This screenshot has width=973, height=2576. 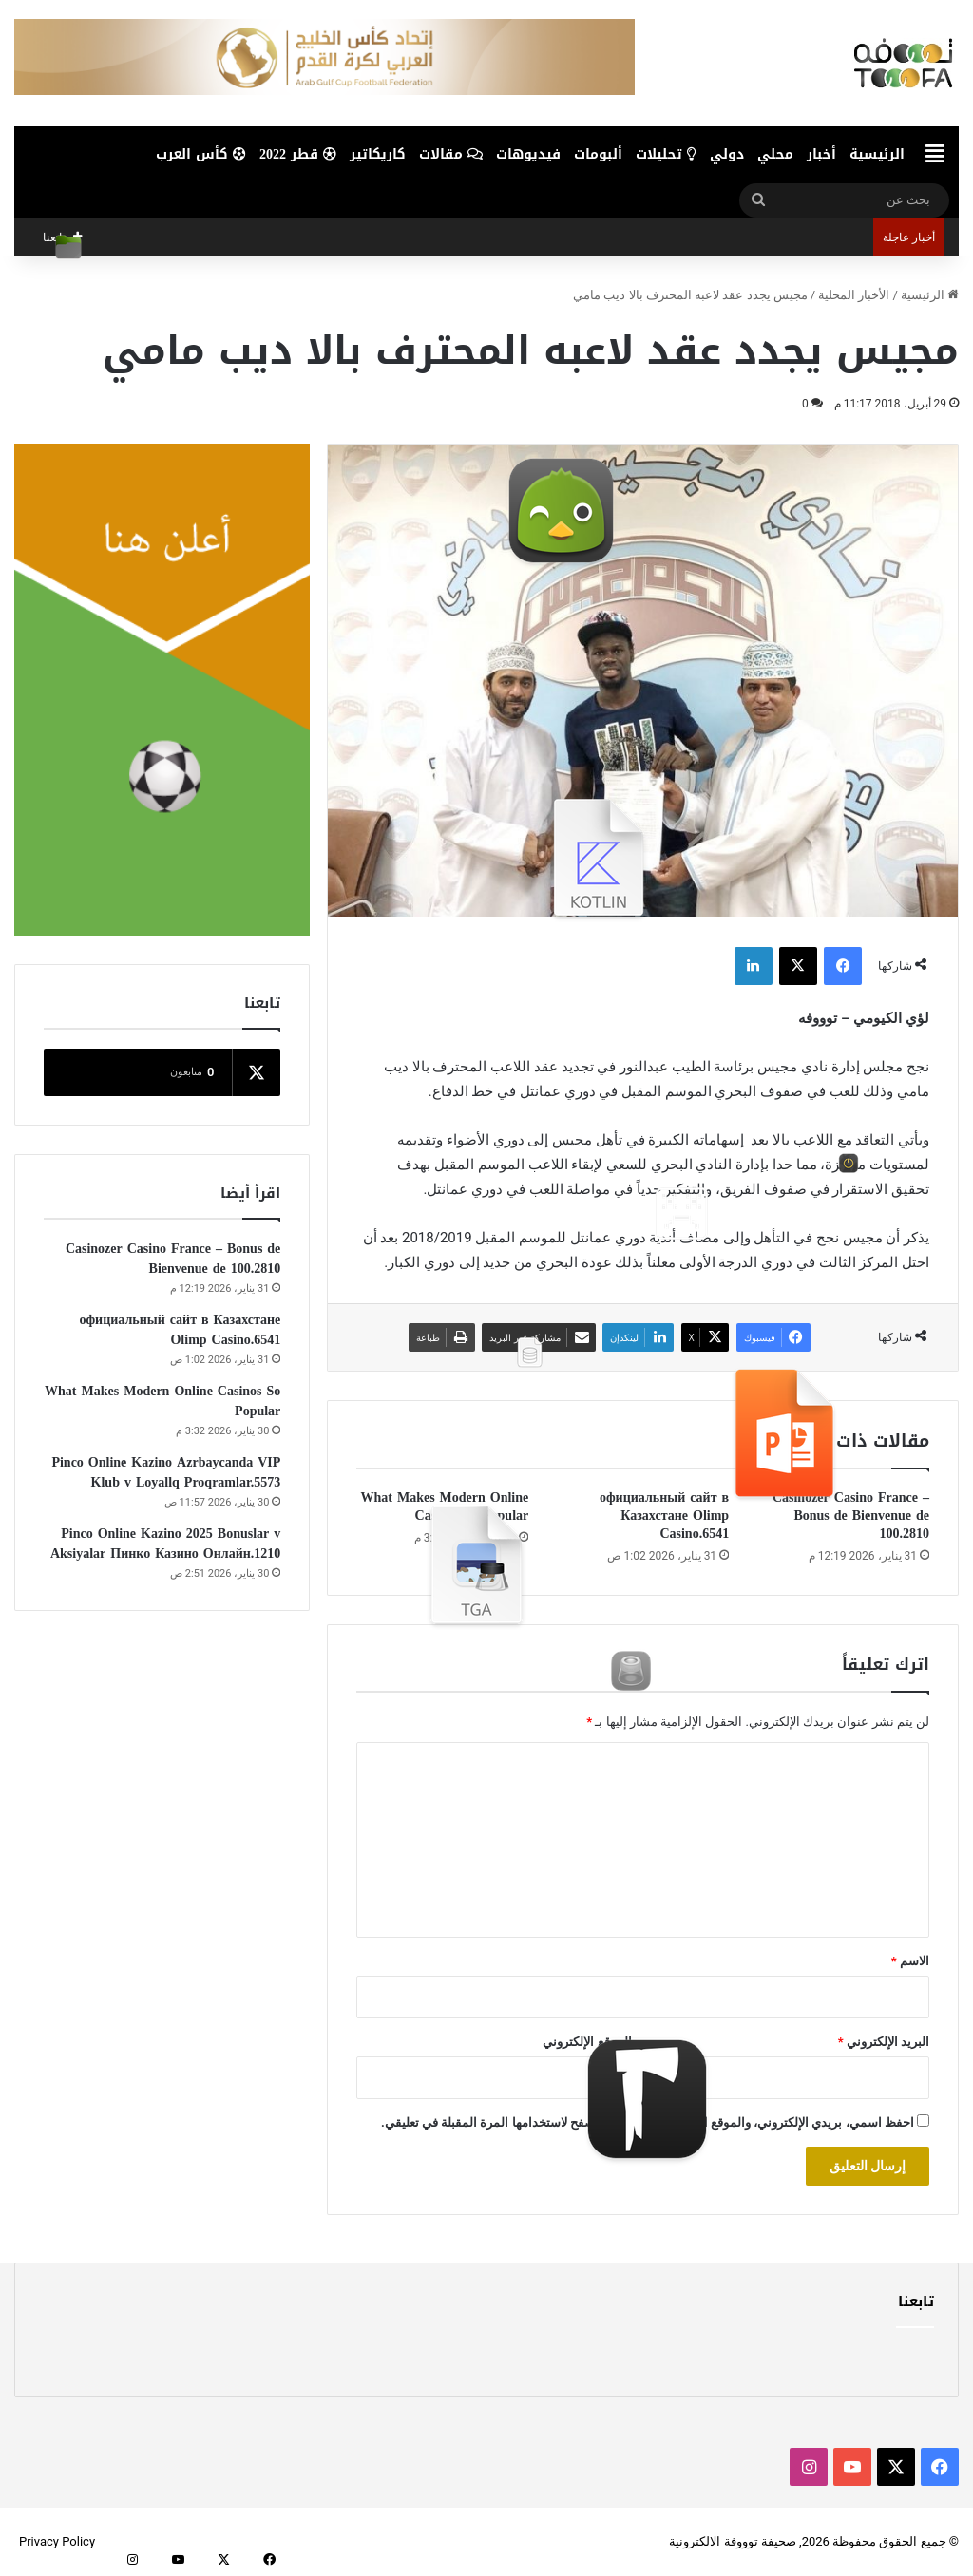 I want to click on a Microsoft PowerPoint file, so click(x=784, y=1432).